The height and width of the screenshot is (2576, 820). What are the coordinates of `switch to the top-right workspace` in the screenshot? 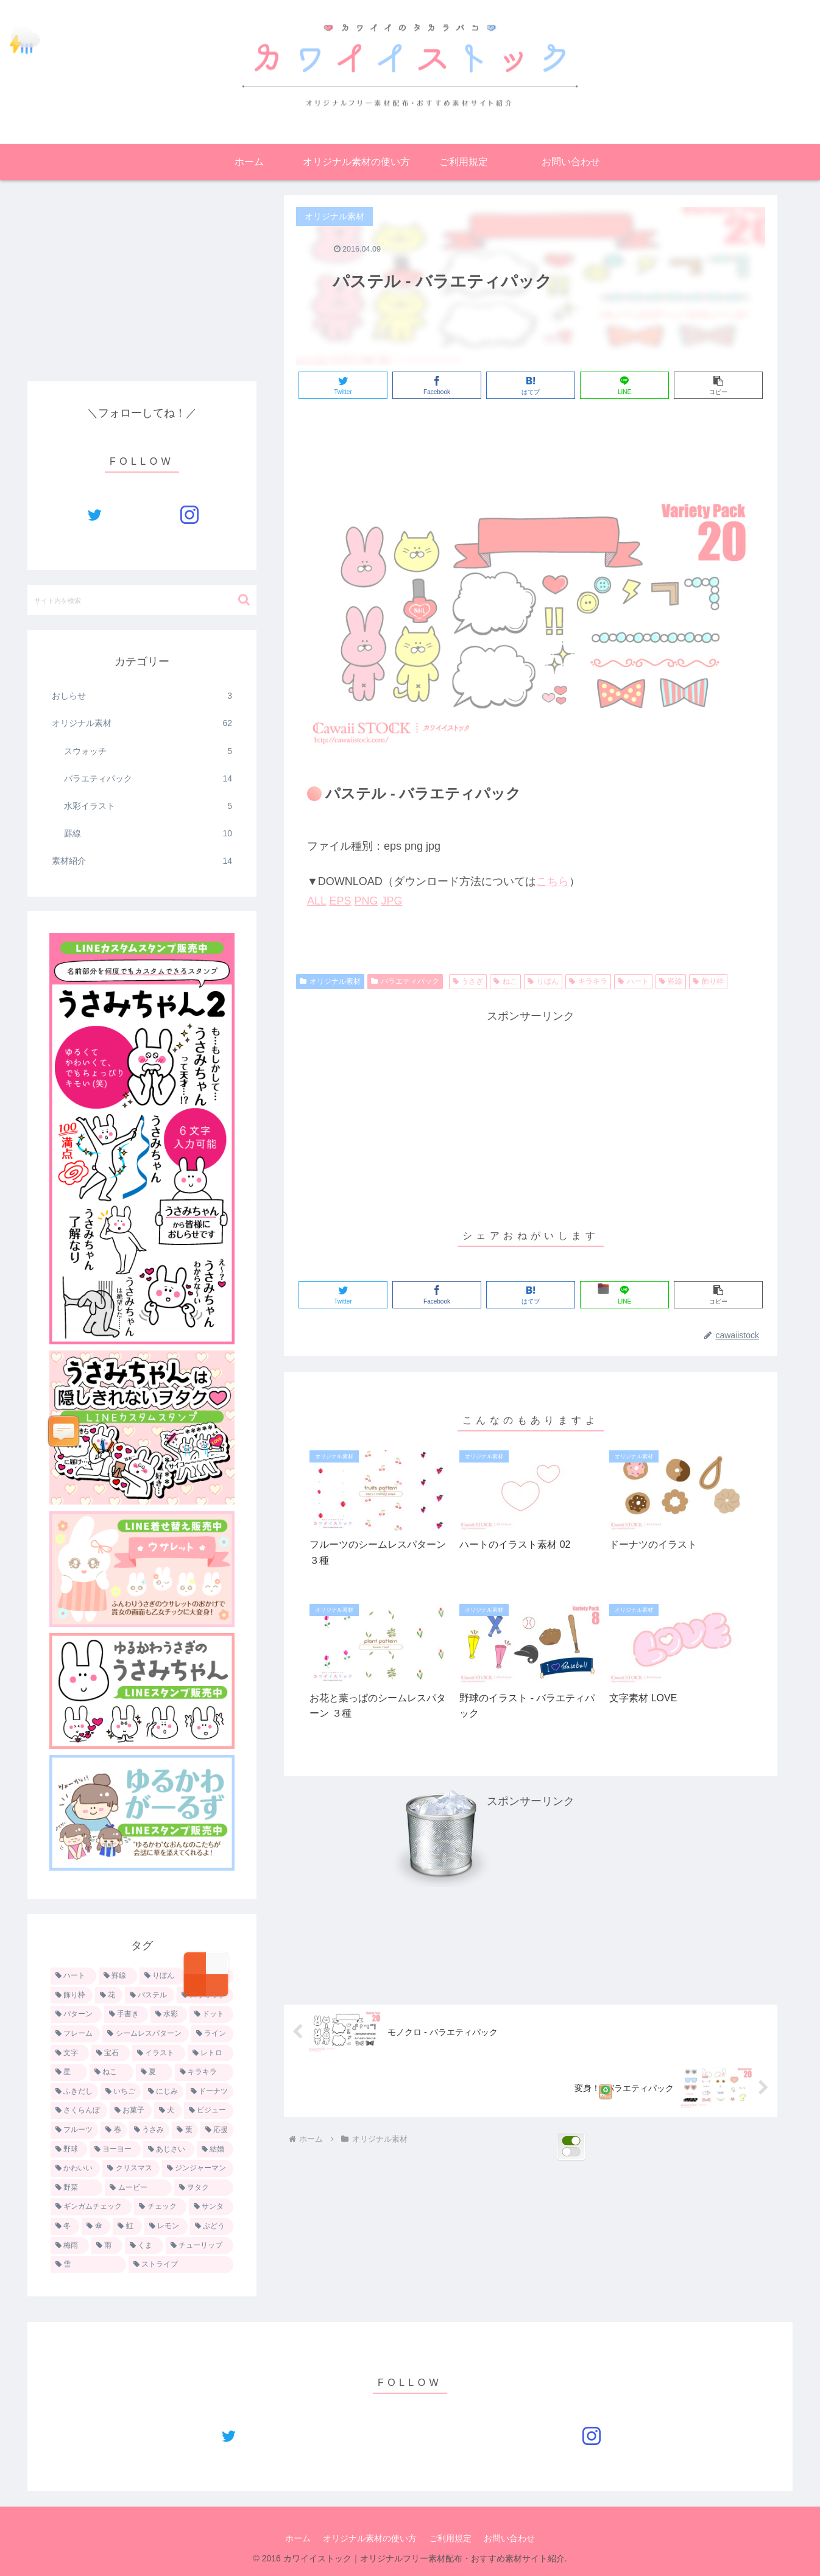 It's located at (206, 1974).